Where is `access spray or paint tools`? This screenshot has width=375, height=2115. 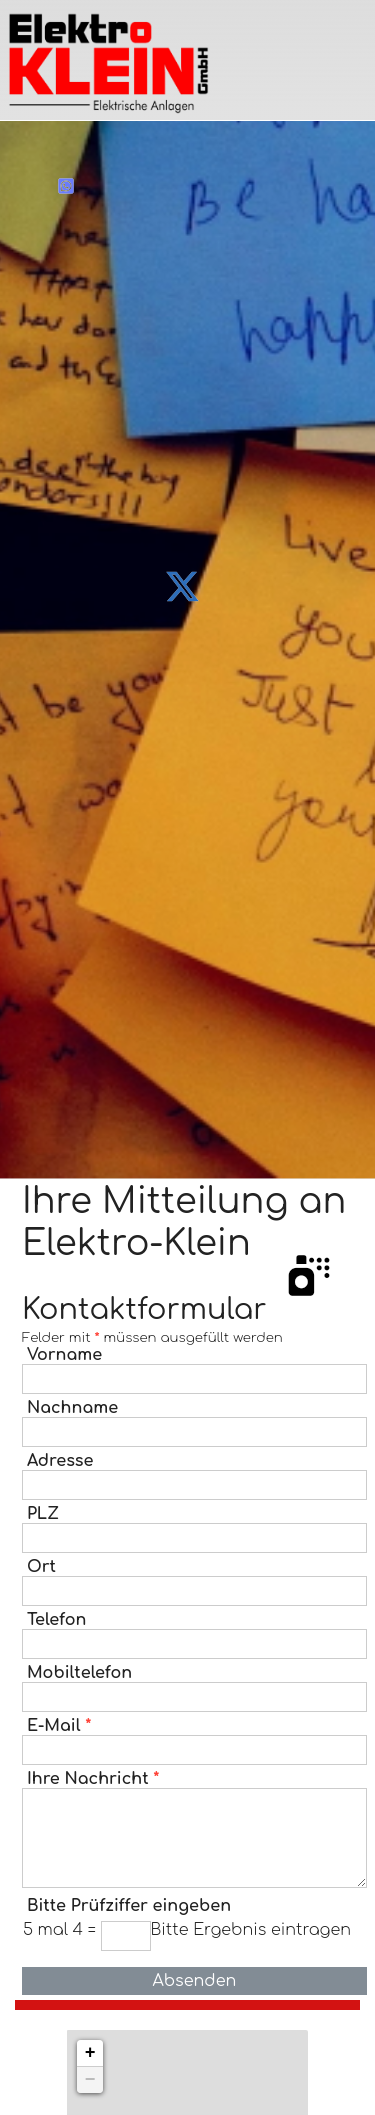
access spray or paint tools is located at coordinates (306, 1275).